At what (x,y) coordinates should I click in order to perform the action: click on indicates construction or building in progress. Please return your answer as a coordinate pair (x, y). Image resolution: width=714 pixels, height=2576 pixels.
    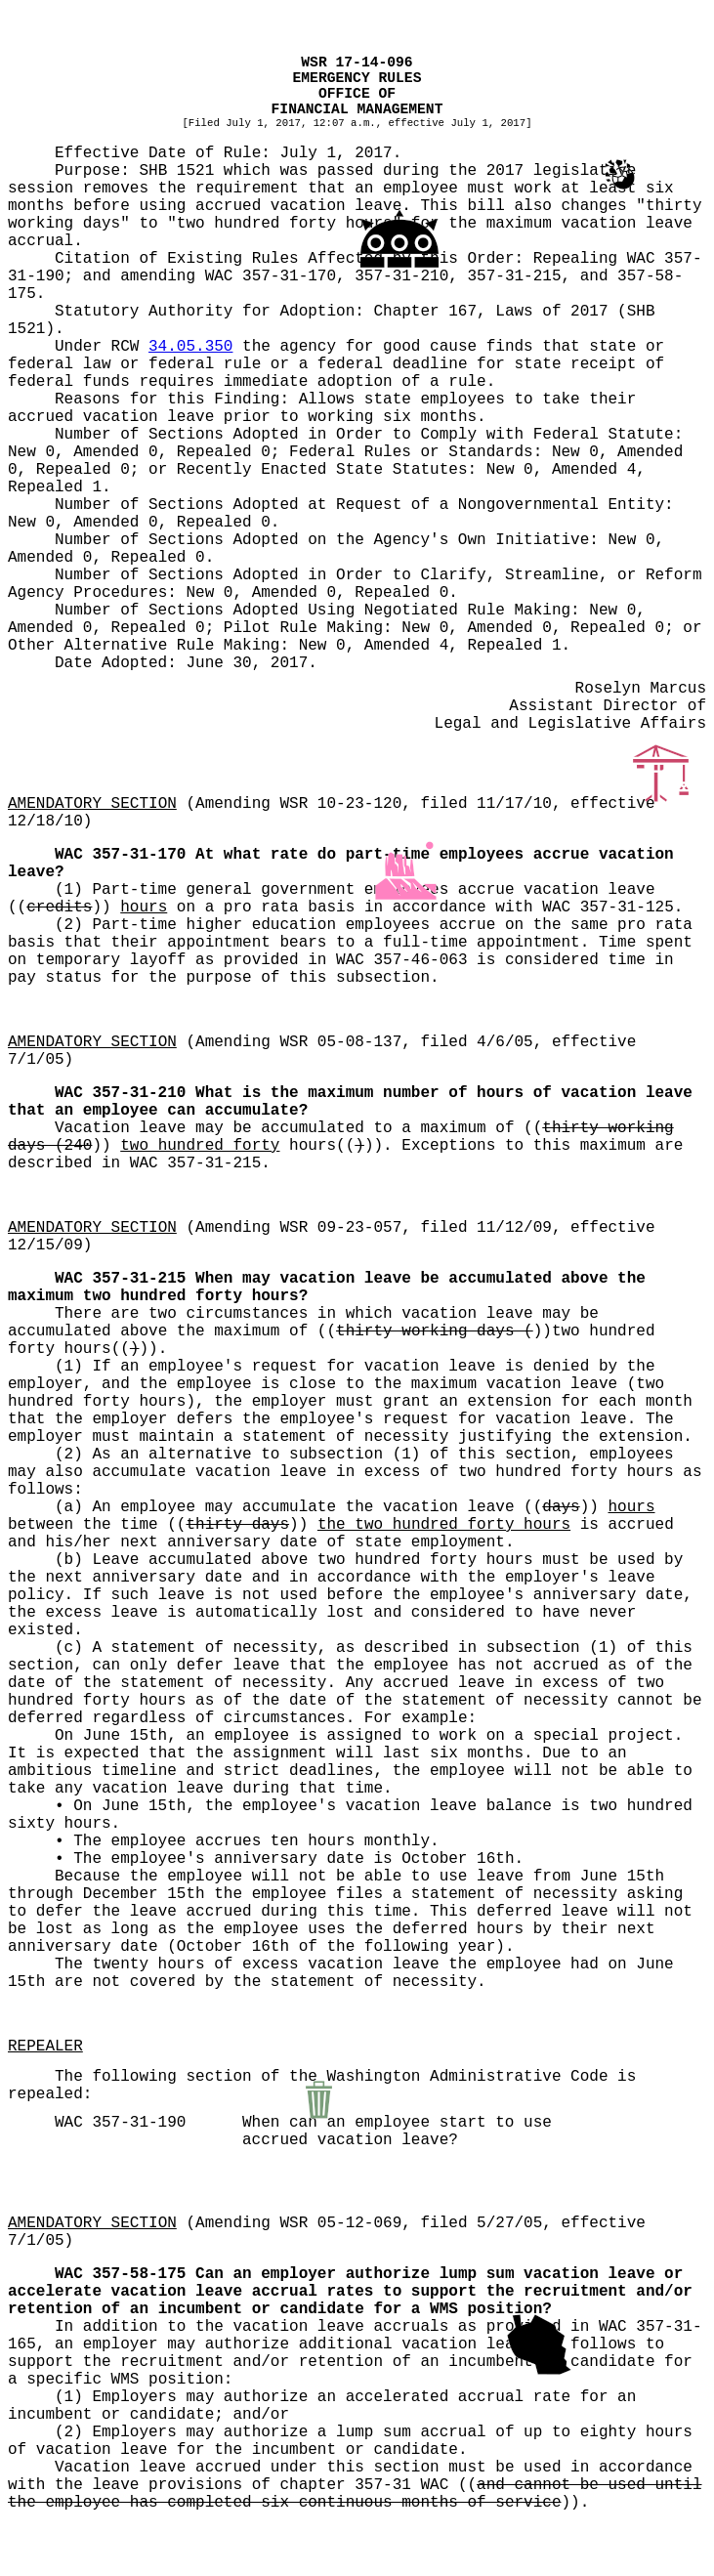
    Looking at the image, I should click on (660, 773).